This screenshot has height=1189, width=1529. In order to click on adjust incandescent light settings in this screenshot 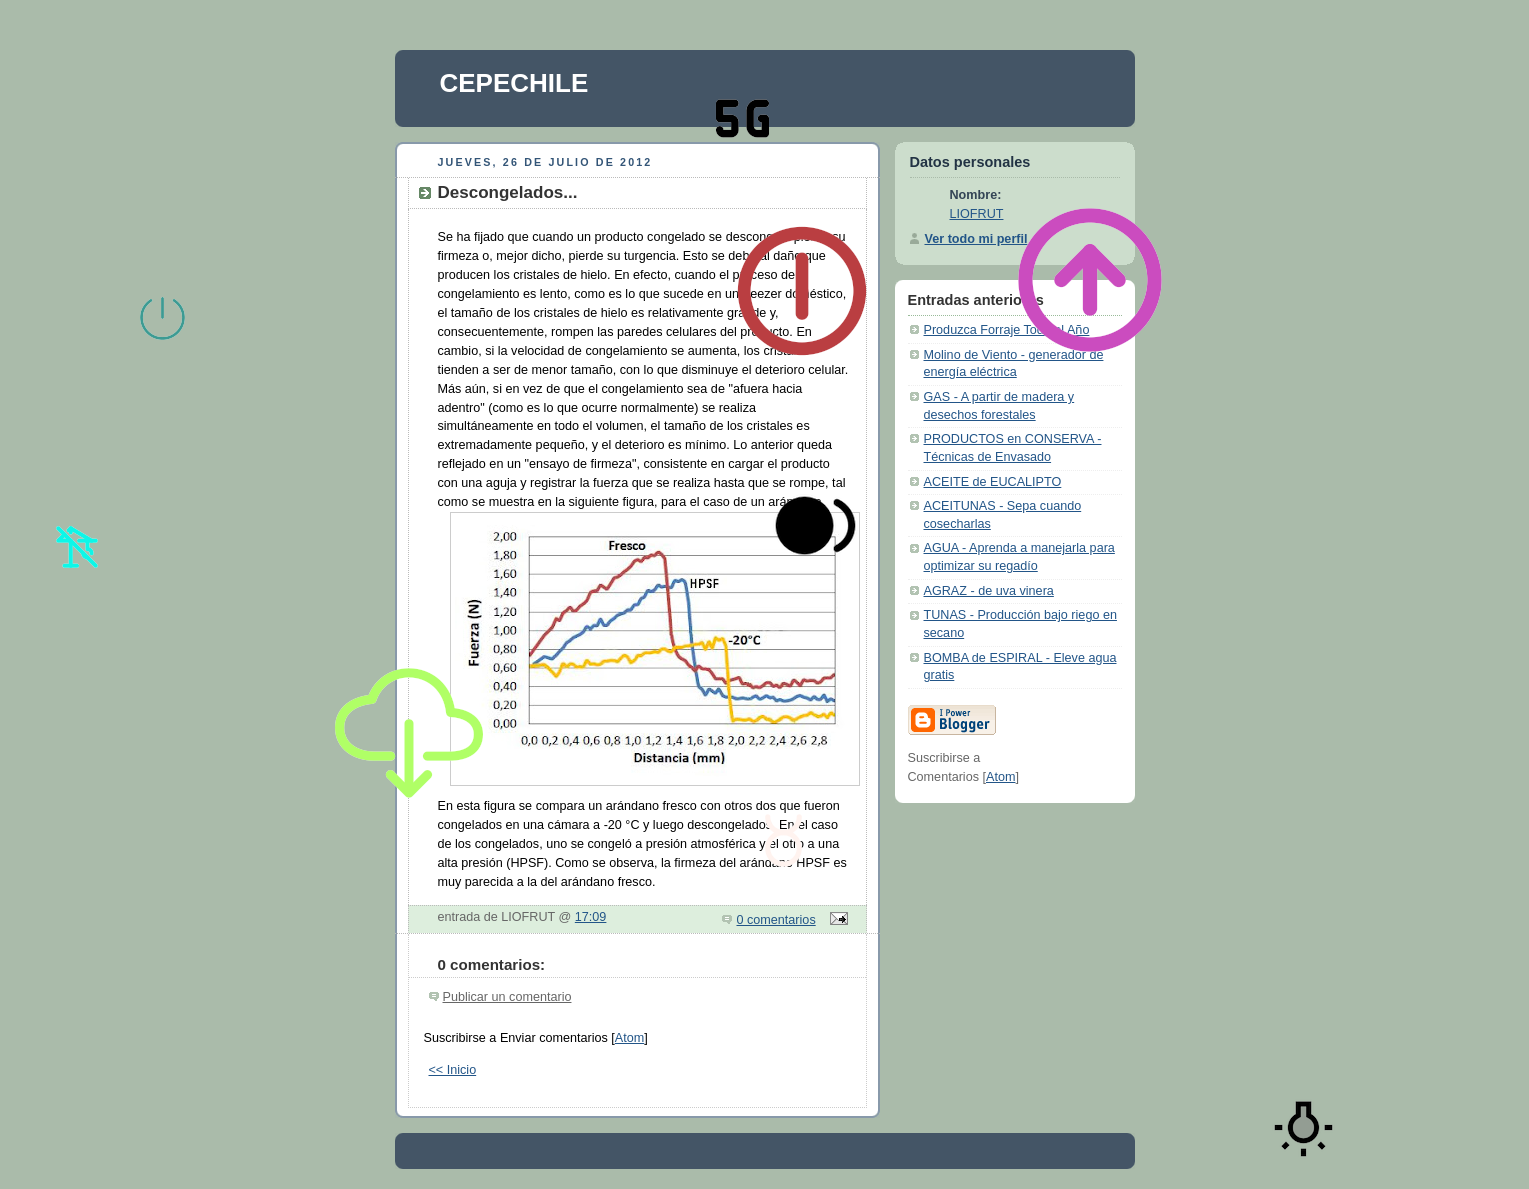, I will do `click(1303, 1127)`.